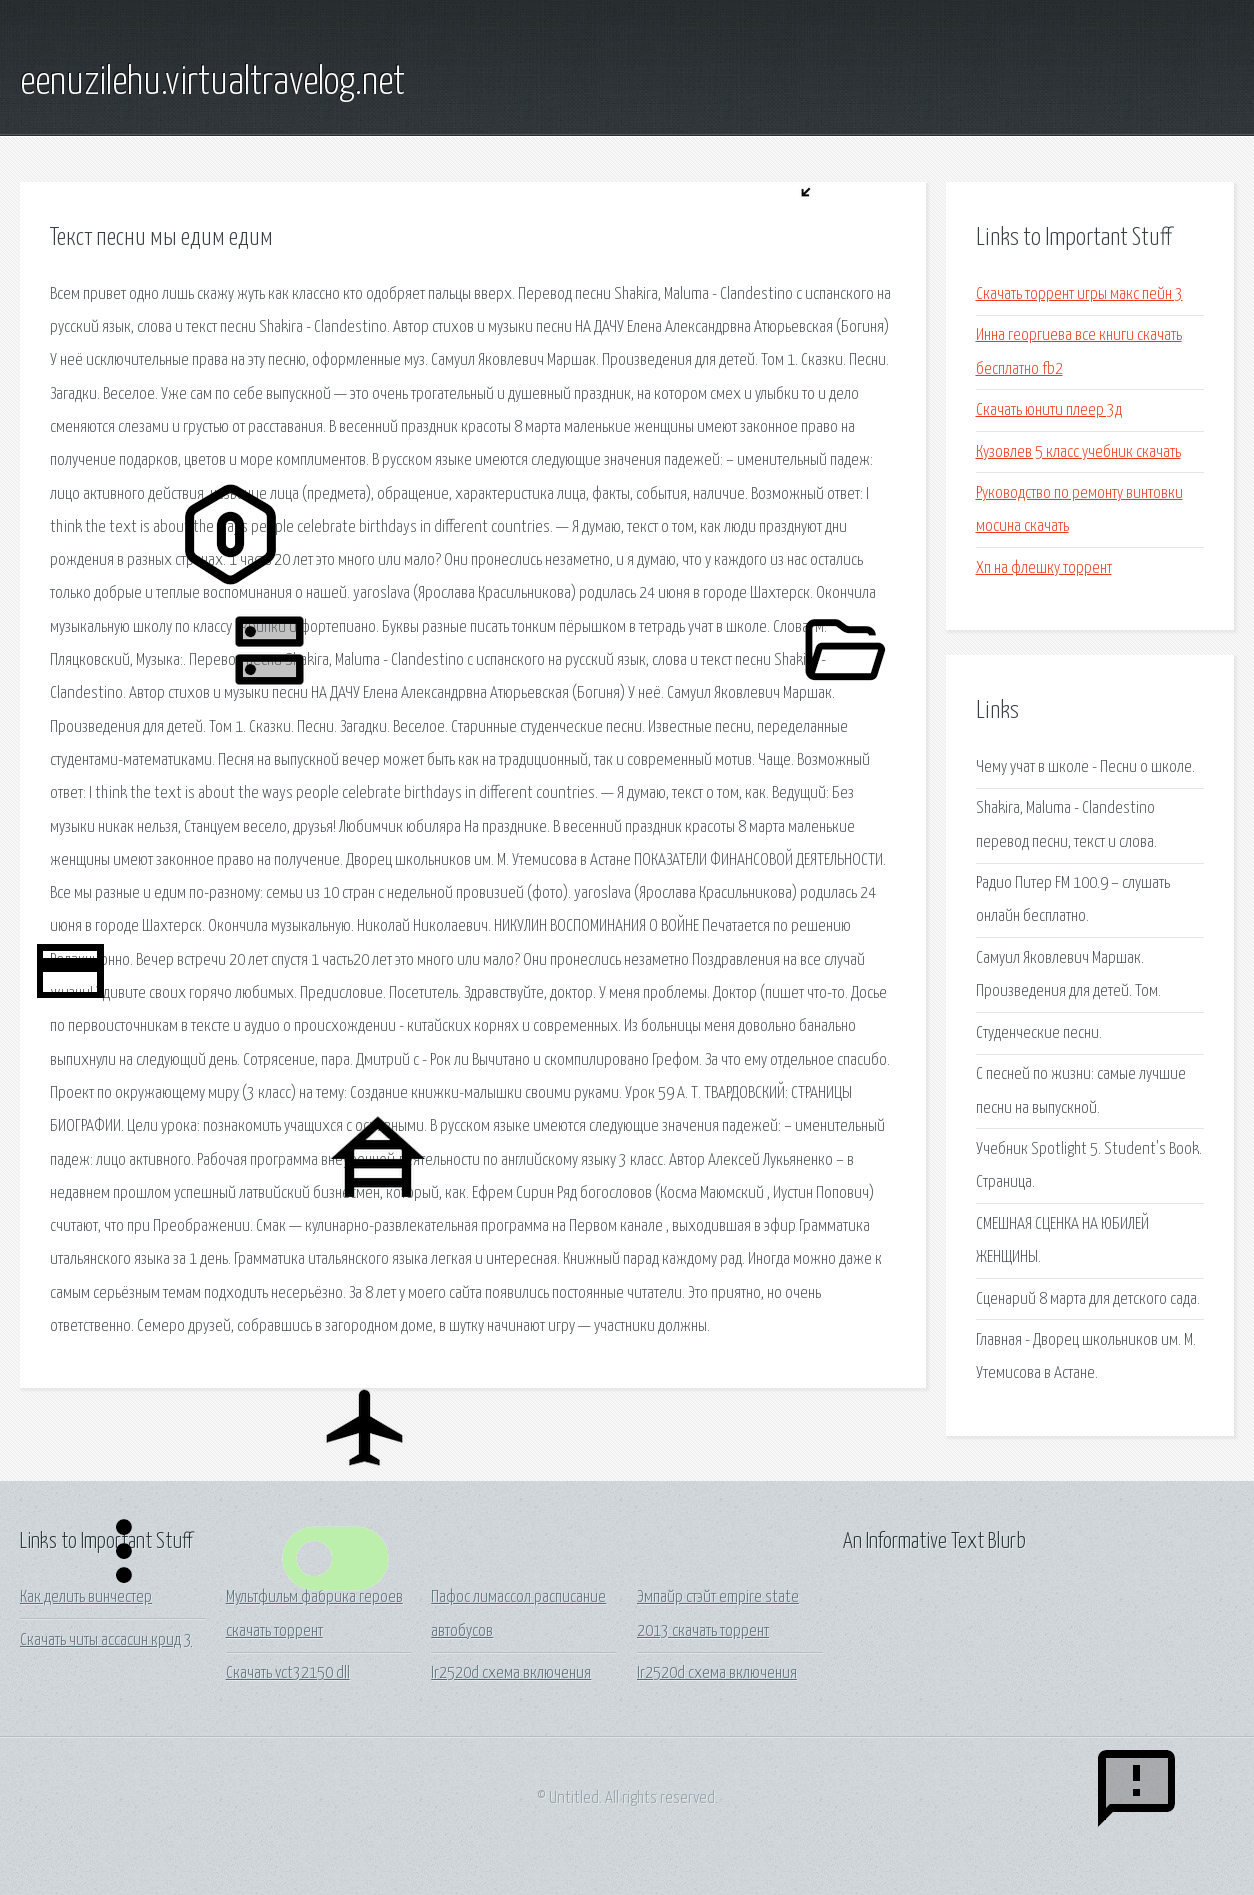  I want to click on view home exterior or siding options, so click(378, 1159).